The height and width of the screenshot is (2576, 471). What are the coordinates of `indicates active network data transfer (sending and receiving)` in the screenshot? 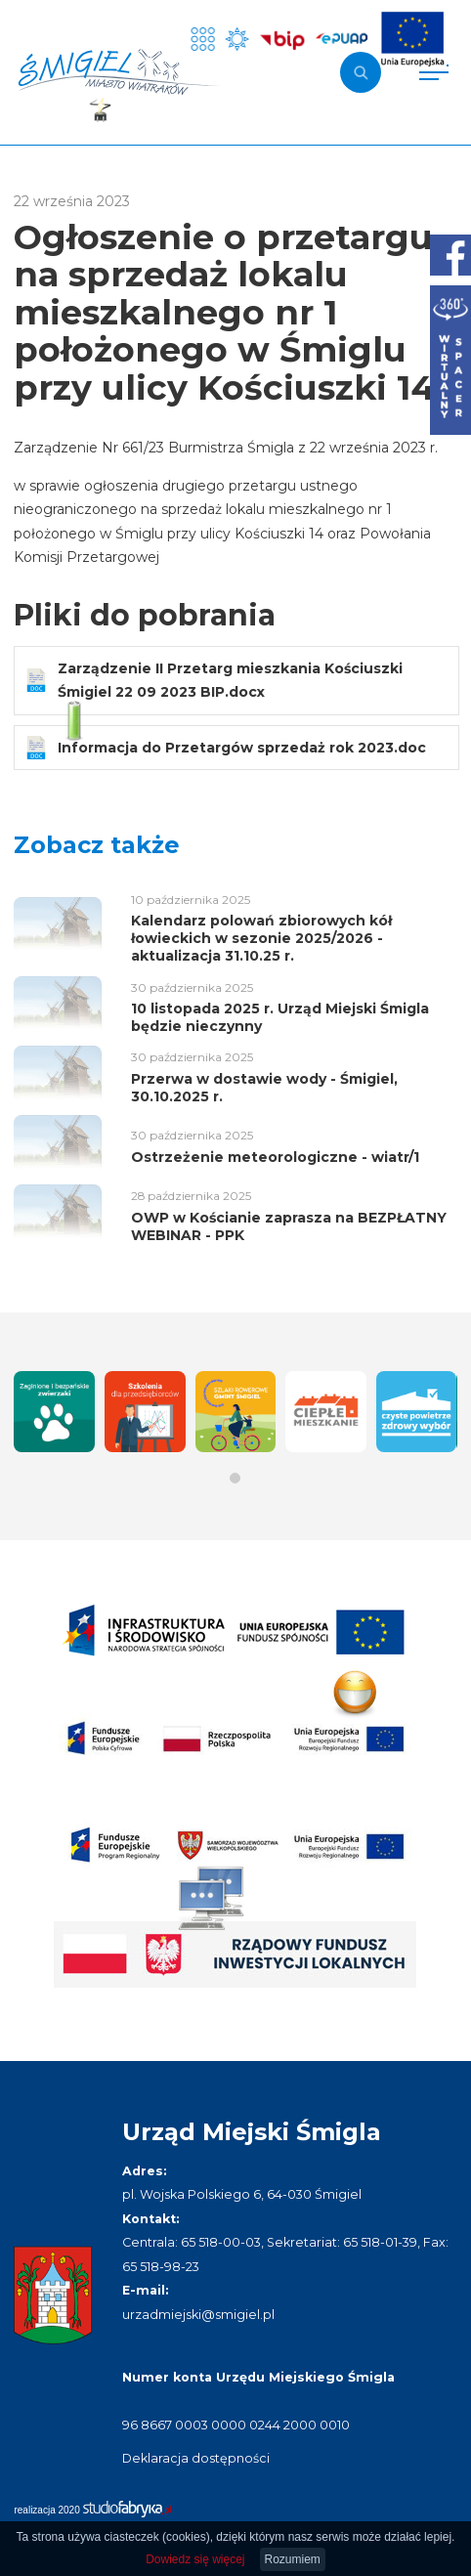 It's located at (210, 1898).